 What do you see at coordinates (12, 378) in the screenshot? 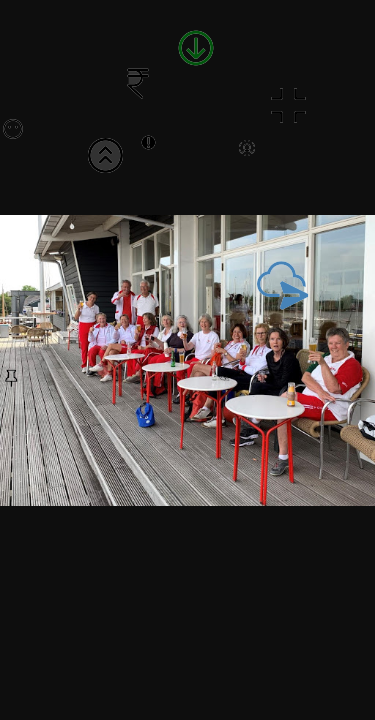
I see `pin item to keep it visible` at bounding box center [12, 378].